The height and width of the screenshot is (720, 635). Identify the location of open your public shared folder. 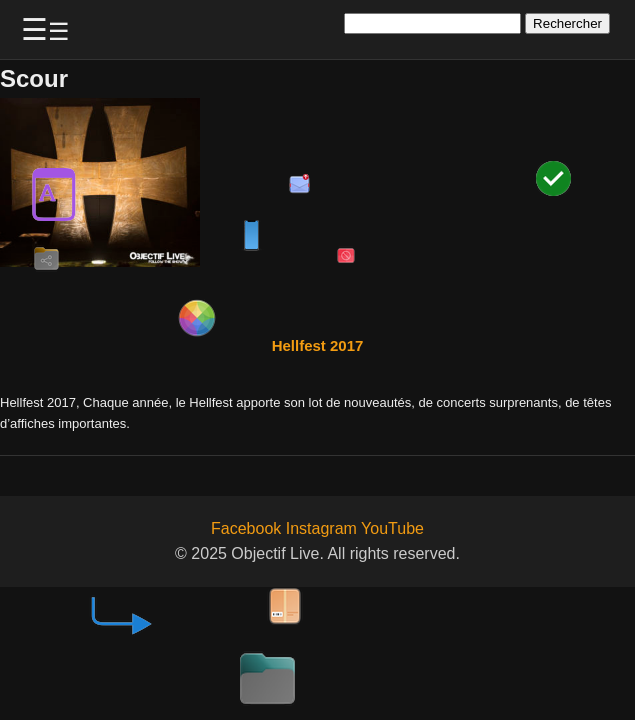
(46, 258).